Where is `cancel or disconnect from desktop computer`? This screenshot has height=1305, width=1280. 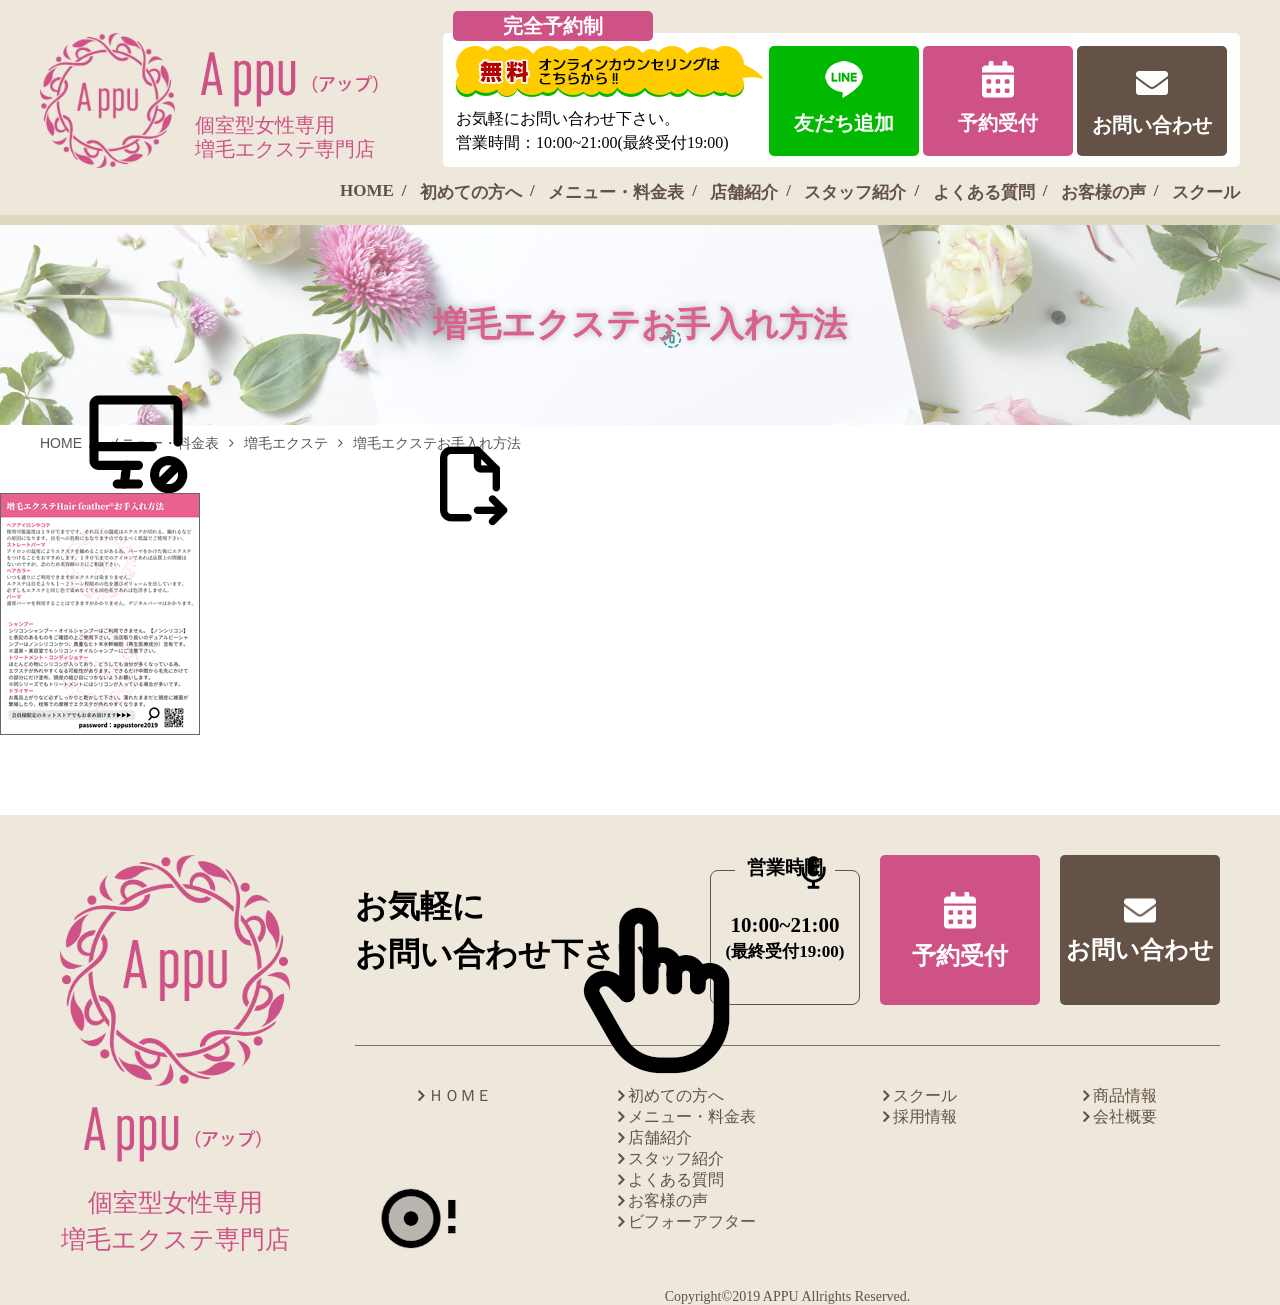 cancel or disconnect from desktop computer is located at coordinates (136, 442).